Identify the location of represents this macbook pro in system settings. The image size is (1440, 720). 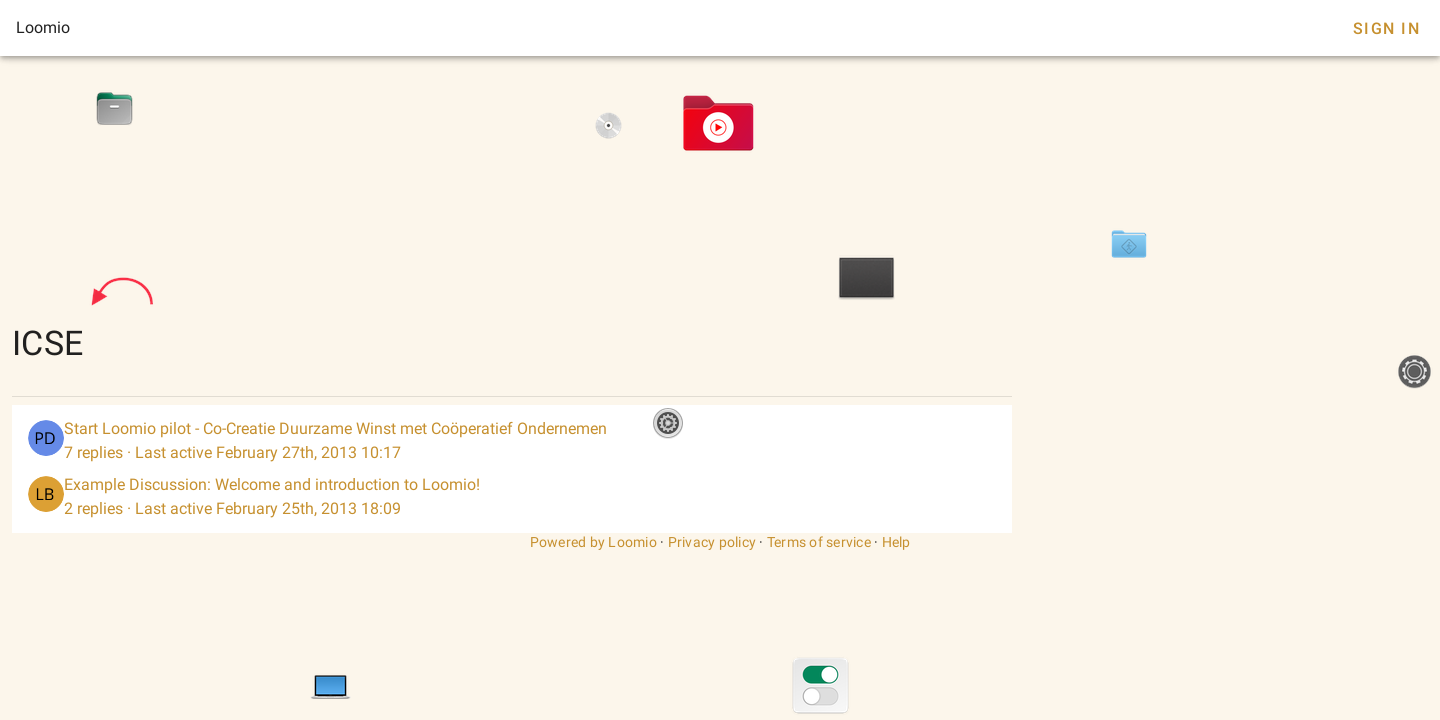
(330, 686).